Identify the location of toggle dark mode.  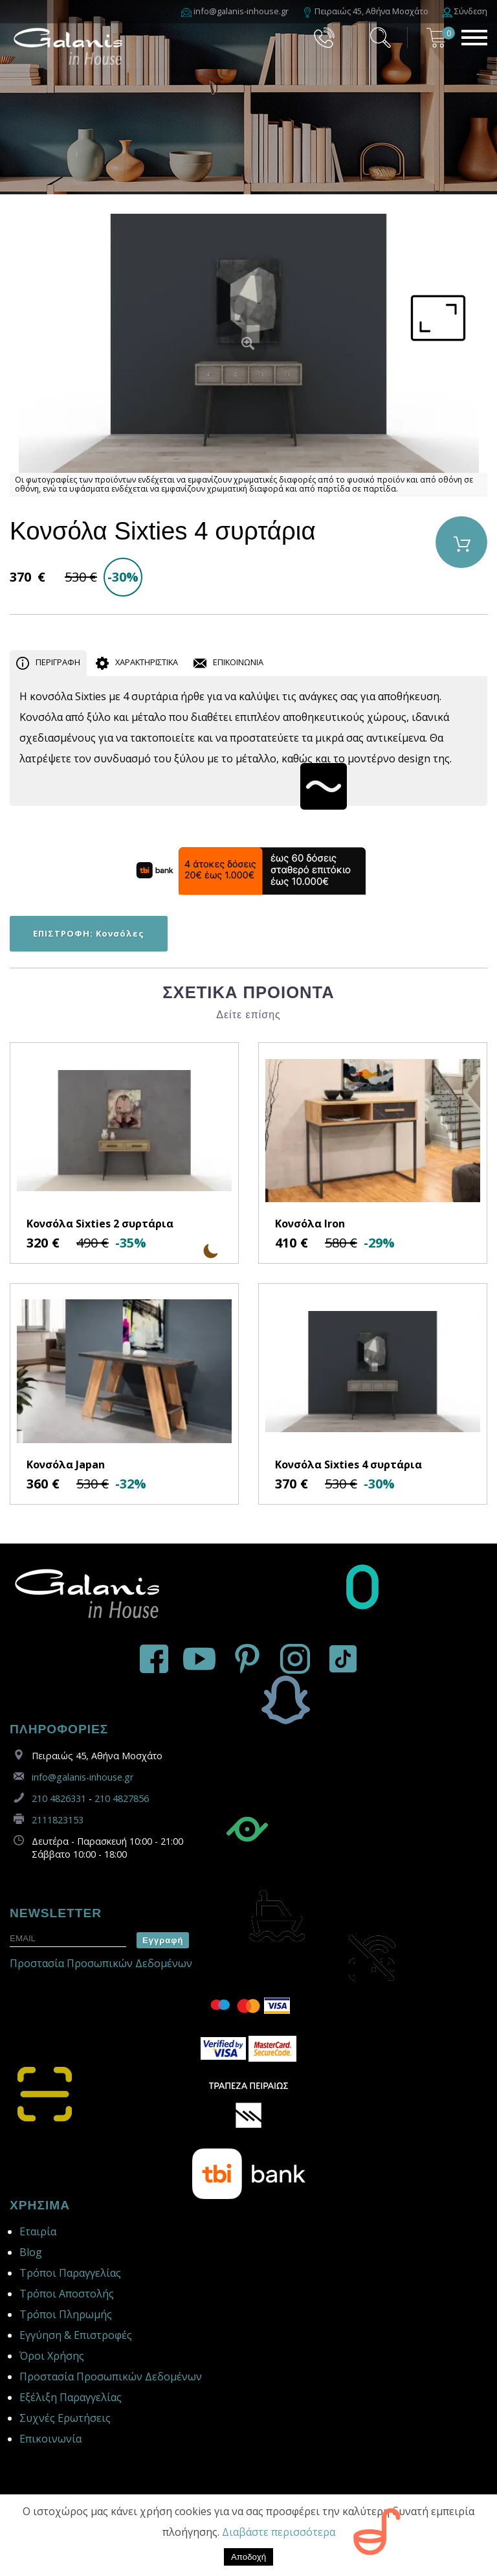
(210, 1251).